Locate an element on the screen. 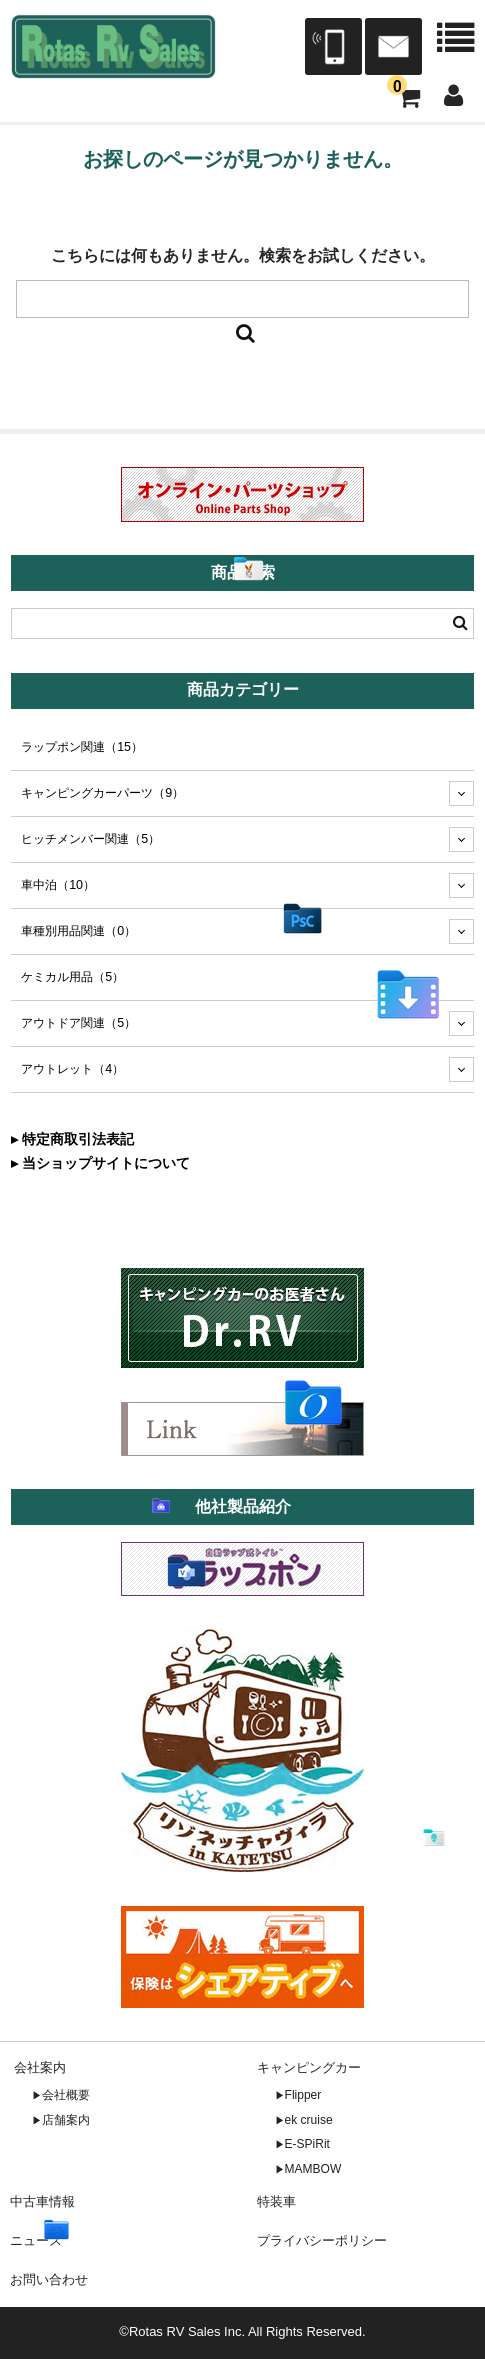  open your games folder is located at coordinates (56, 2229).